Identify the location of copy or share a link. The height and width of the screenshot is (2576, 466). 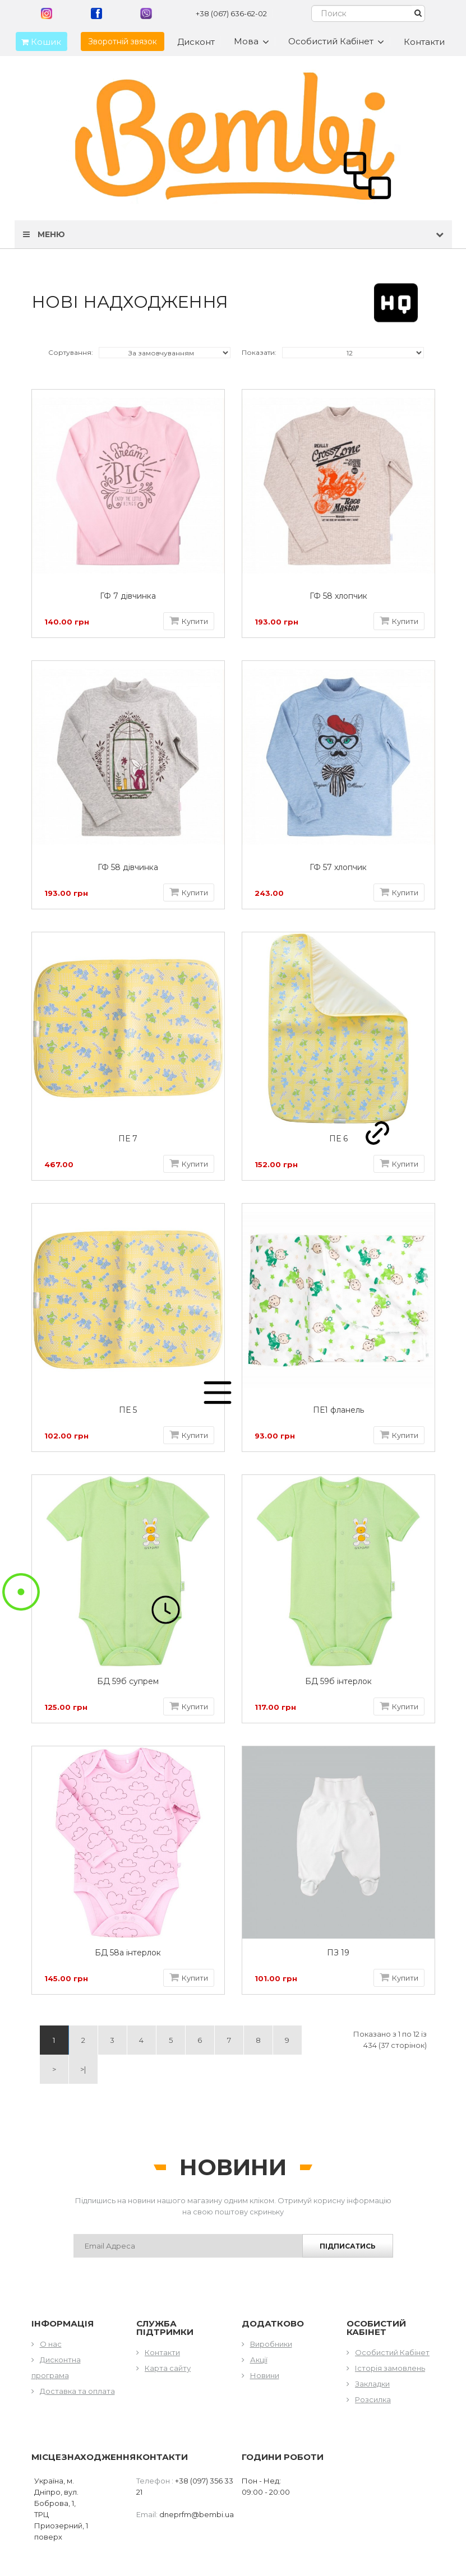
(377, 1133).